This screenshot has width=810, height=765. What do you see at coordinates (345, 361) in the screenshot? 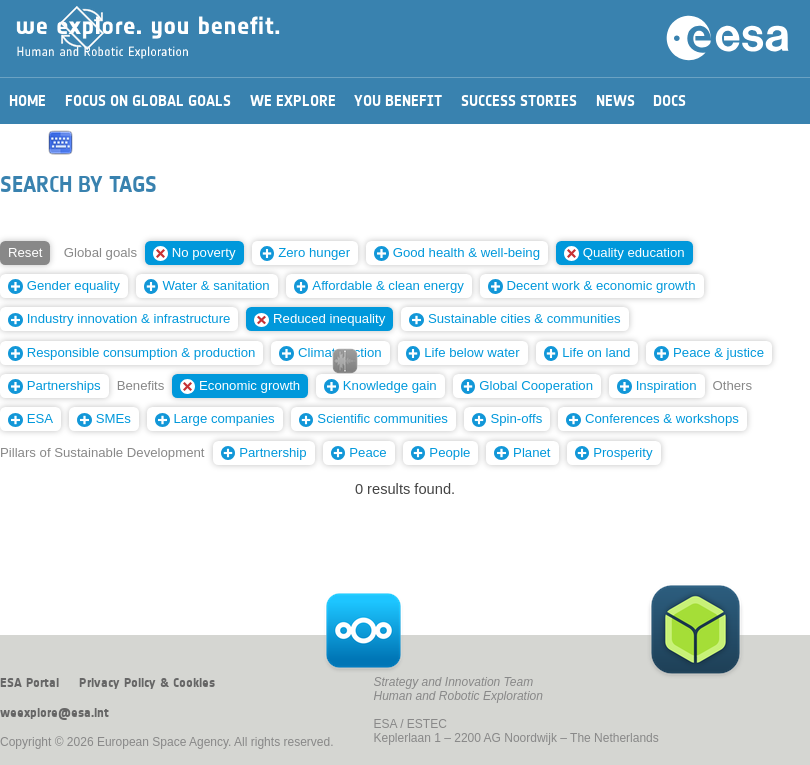
I see `open the voice memos app to record or play audio` at bounding box center [345, 361].